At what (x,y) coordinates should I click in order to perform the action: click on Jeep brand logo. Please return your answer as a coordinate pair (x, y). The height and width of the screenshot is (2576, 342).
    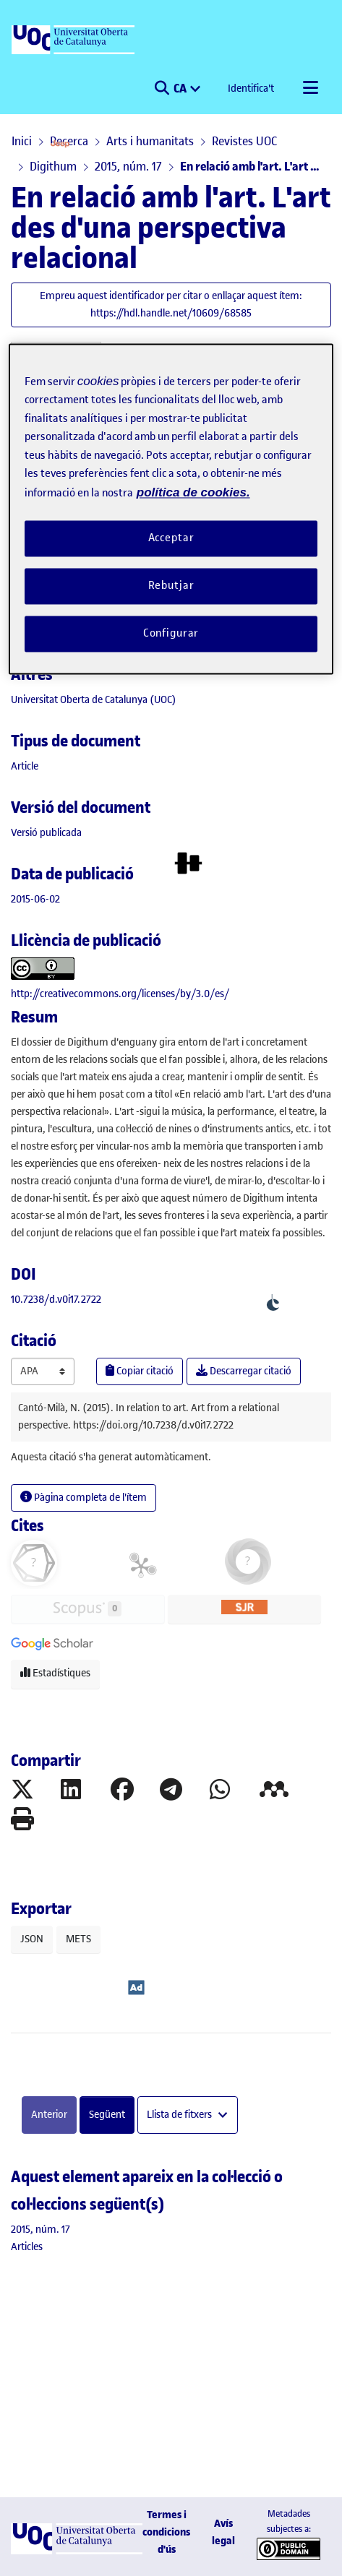
    Looking at the image, I should click on (60, 144).